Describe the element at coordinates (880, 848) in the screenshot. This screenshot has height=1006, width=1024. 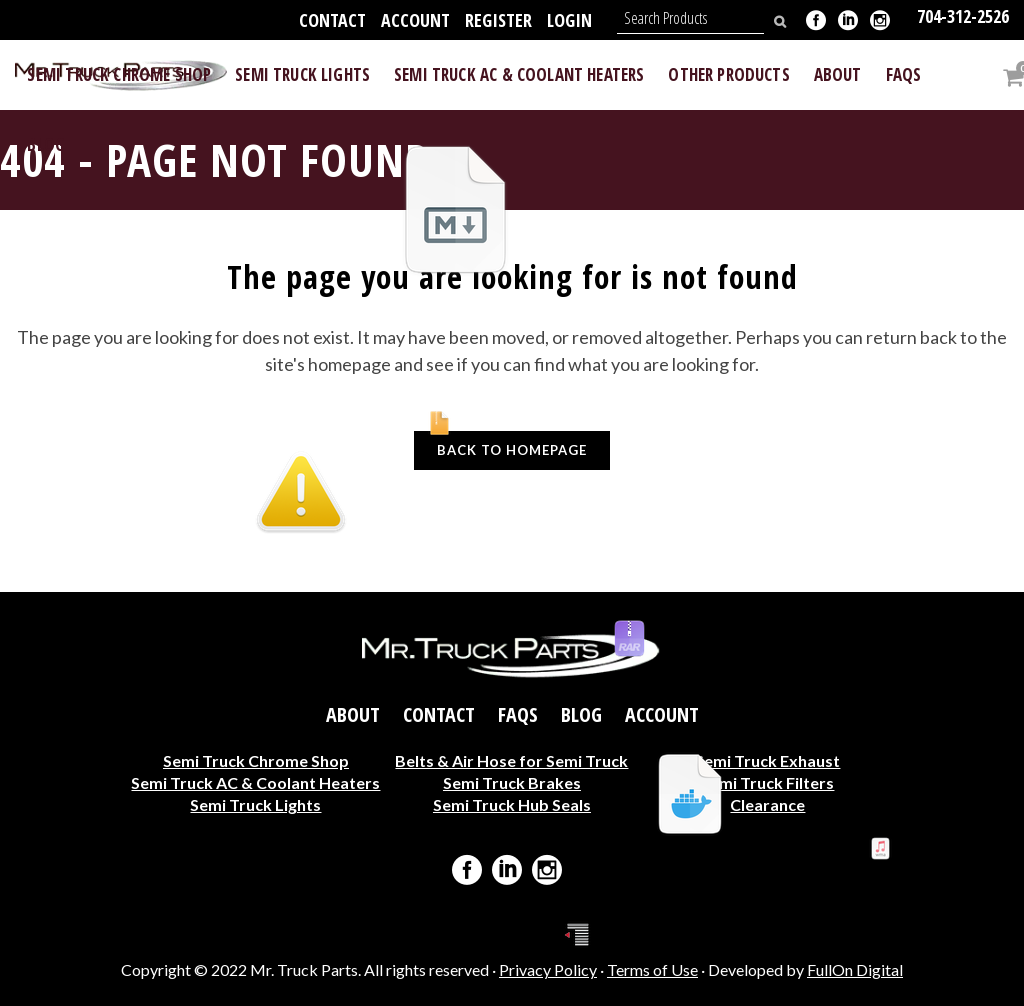
I see `a windows media audio file` at that location.